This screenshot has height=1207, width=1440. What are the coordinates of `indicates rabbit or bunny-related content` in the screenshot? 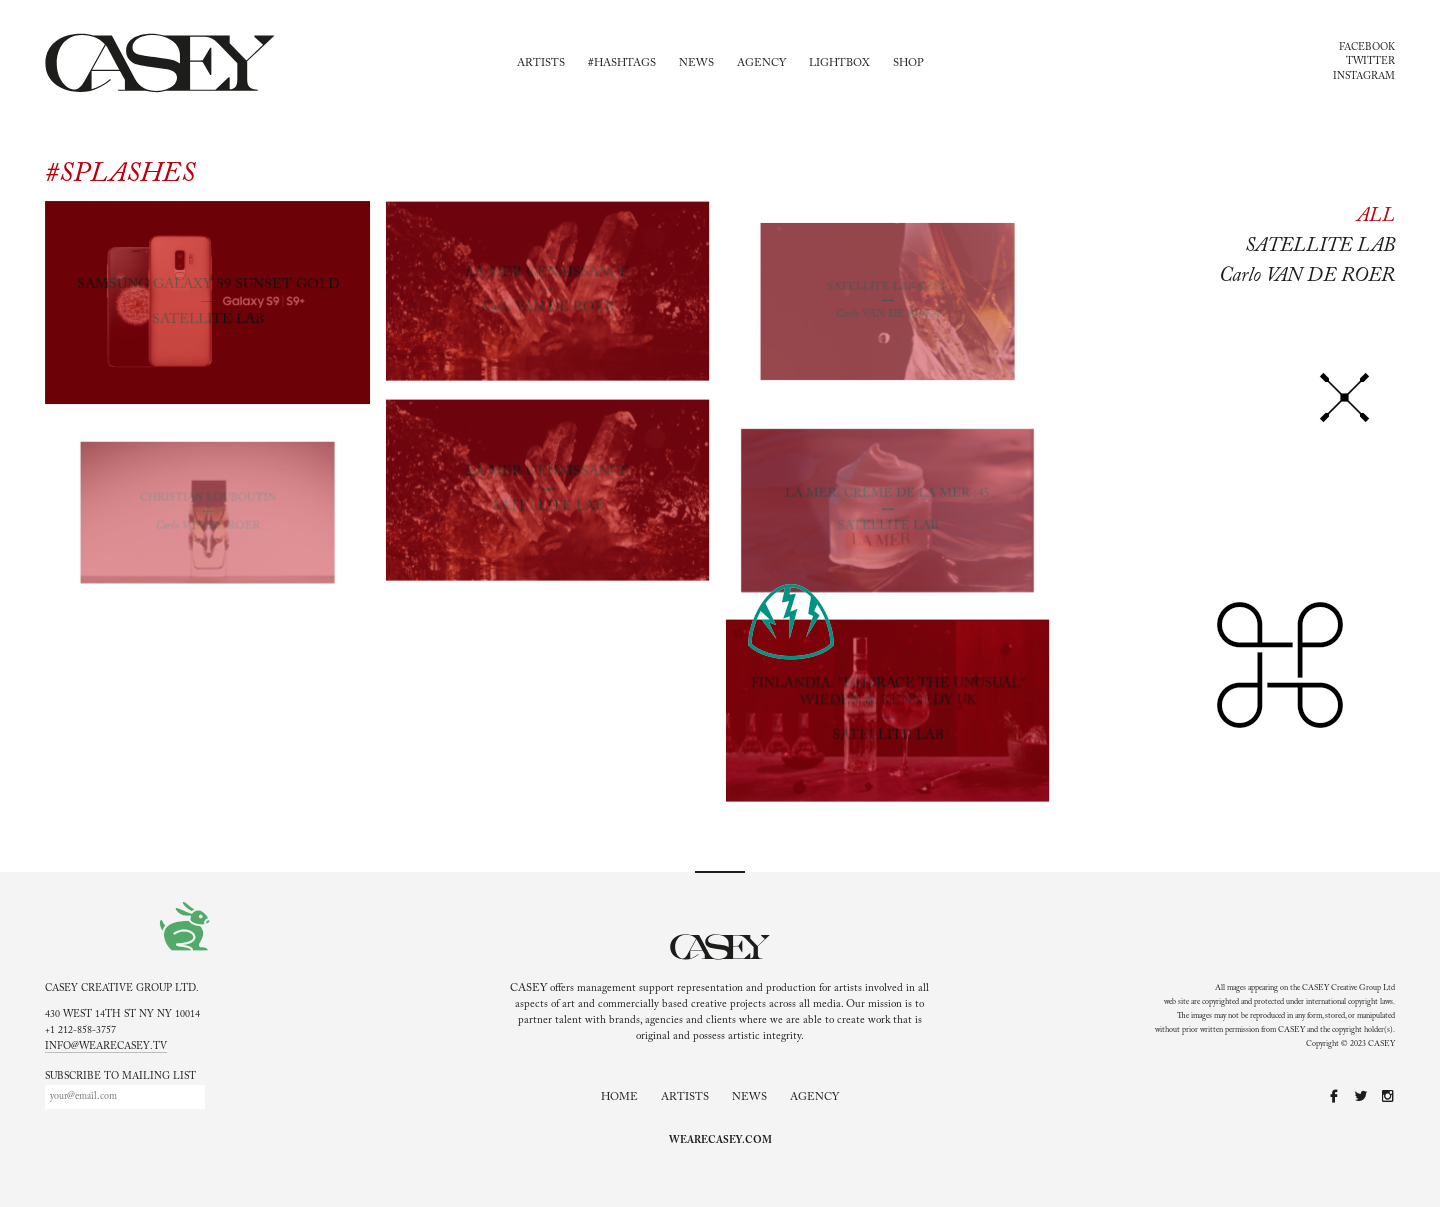 It's located at (185, 927).